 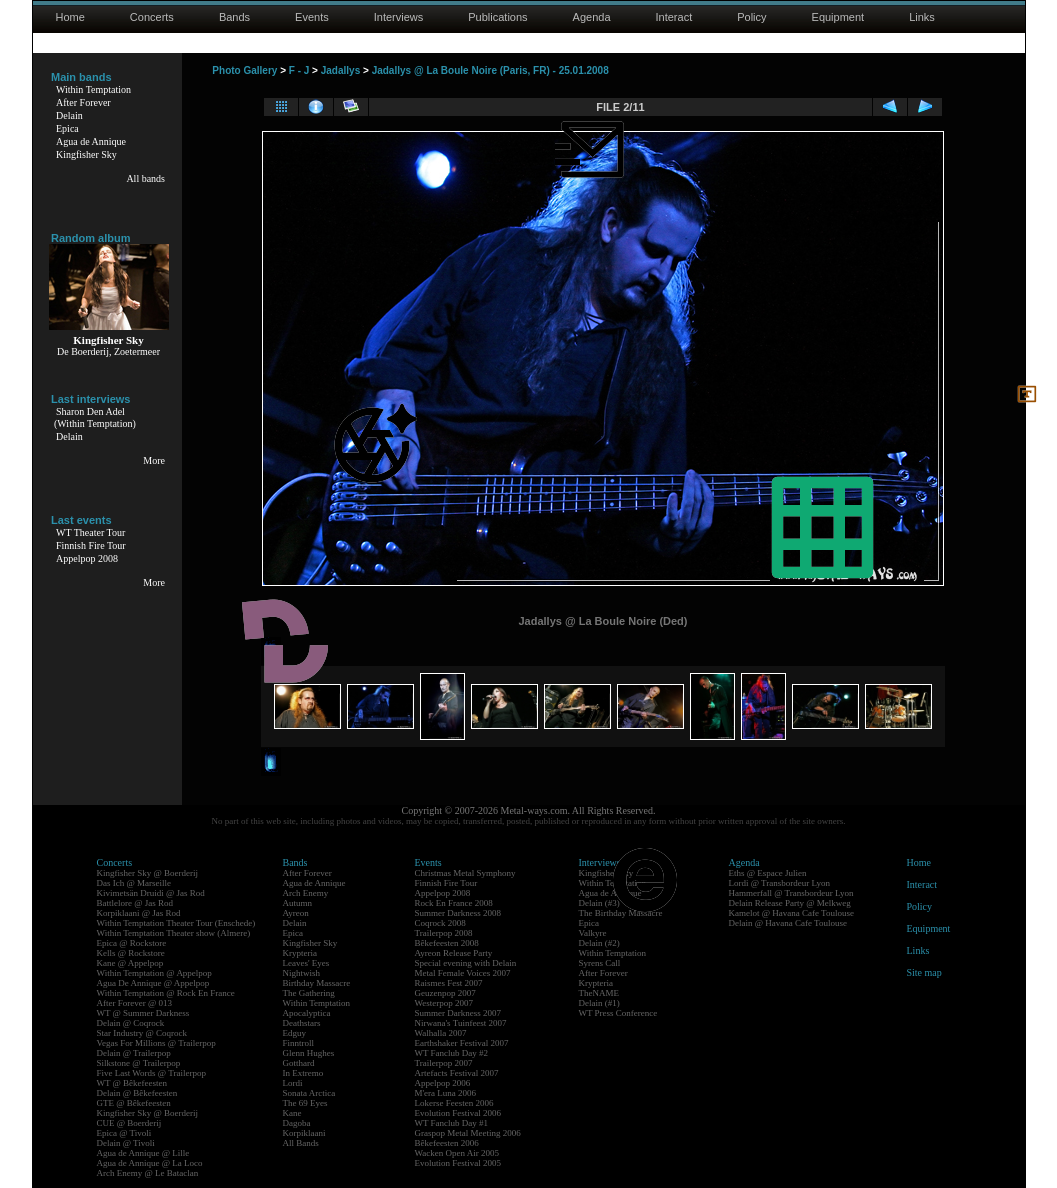 What do you see at coordinates (1027, 394) in the screenshot?
I see `insert a text snippet or template` at bounding box center [1027, 394].